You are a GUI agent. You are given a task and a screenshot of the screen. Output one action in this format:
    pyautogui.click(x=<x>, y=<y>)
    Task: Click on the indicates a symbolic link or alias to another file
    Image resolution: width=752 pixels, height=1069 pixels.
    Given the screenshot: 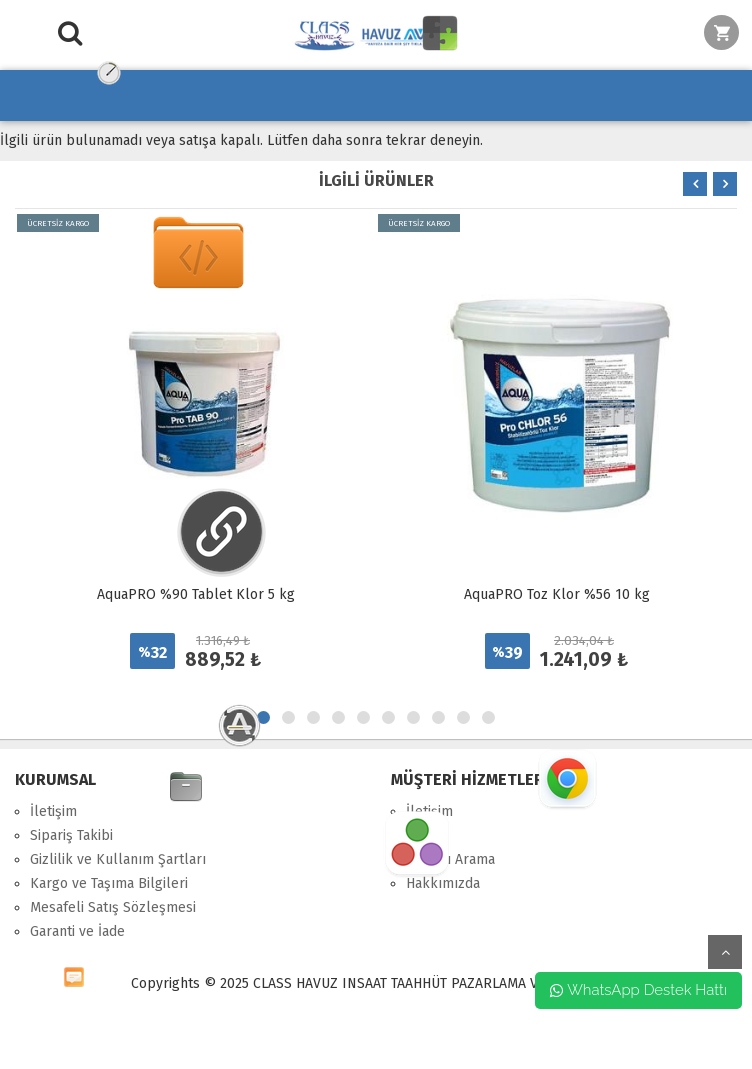 What is the action you would take?
    pyautogui.click(x=221, y=531)
    